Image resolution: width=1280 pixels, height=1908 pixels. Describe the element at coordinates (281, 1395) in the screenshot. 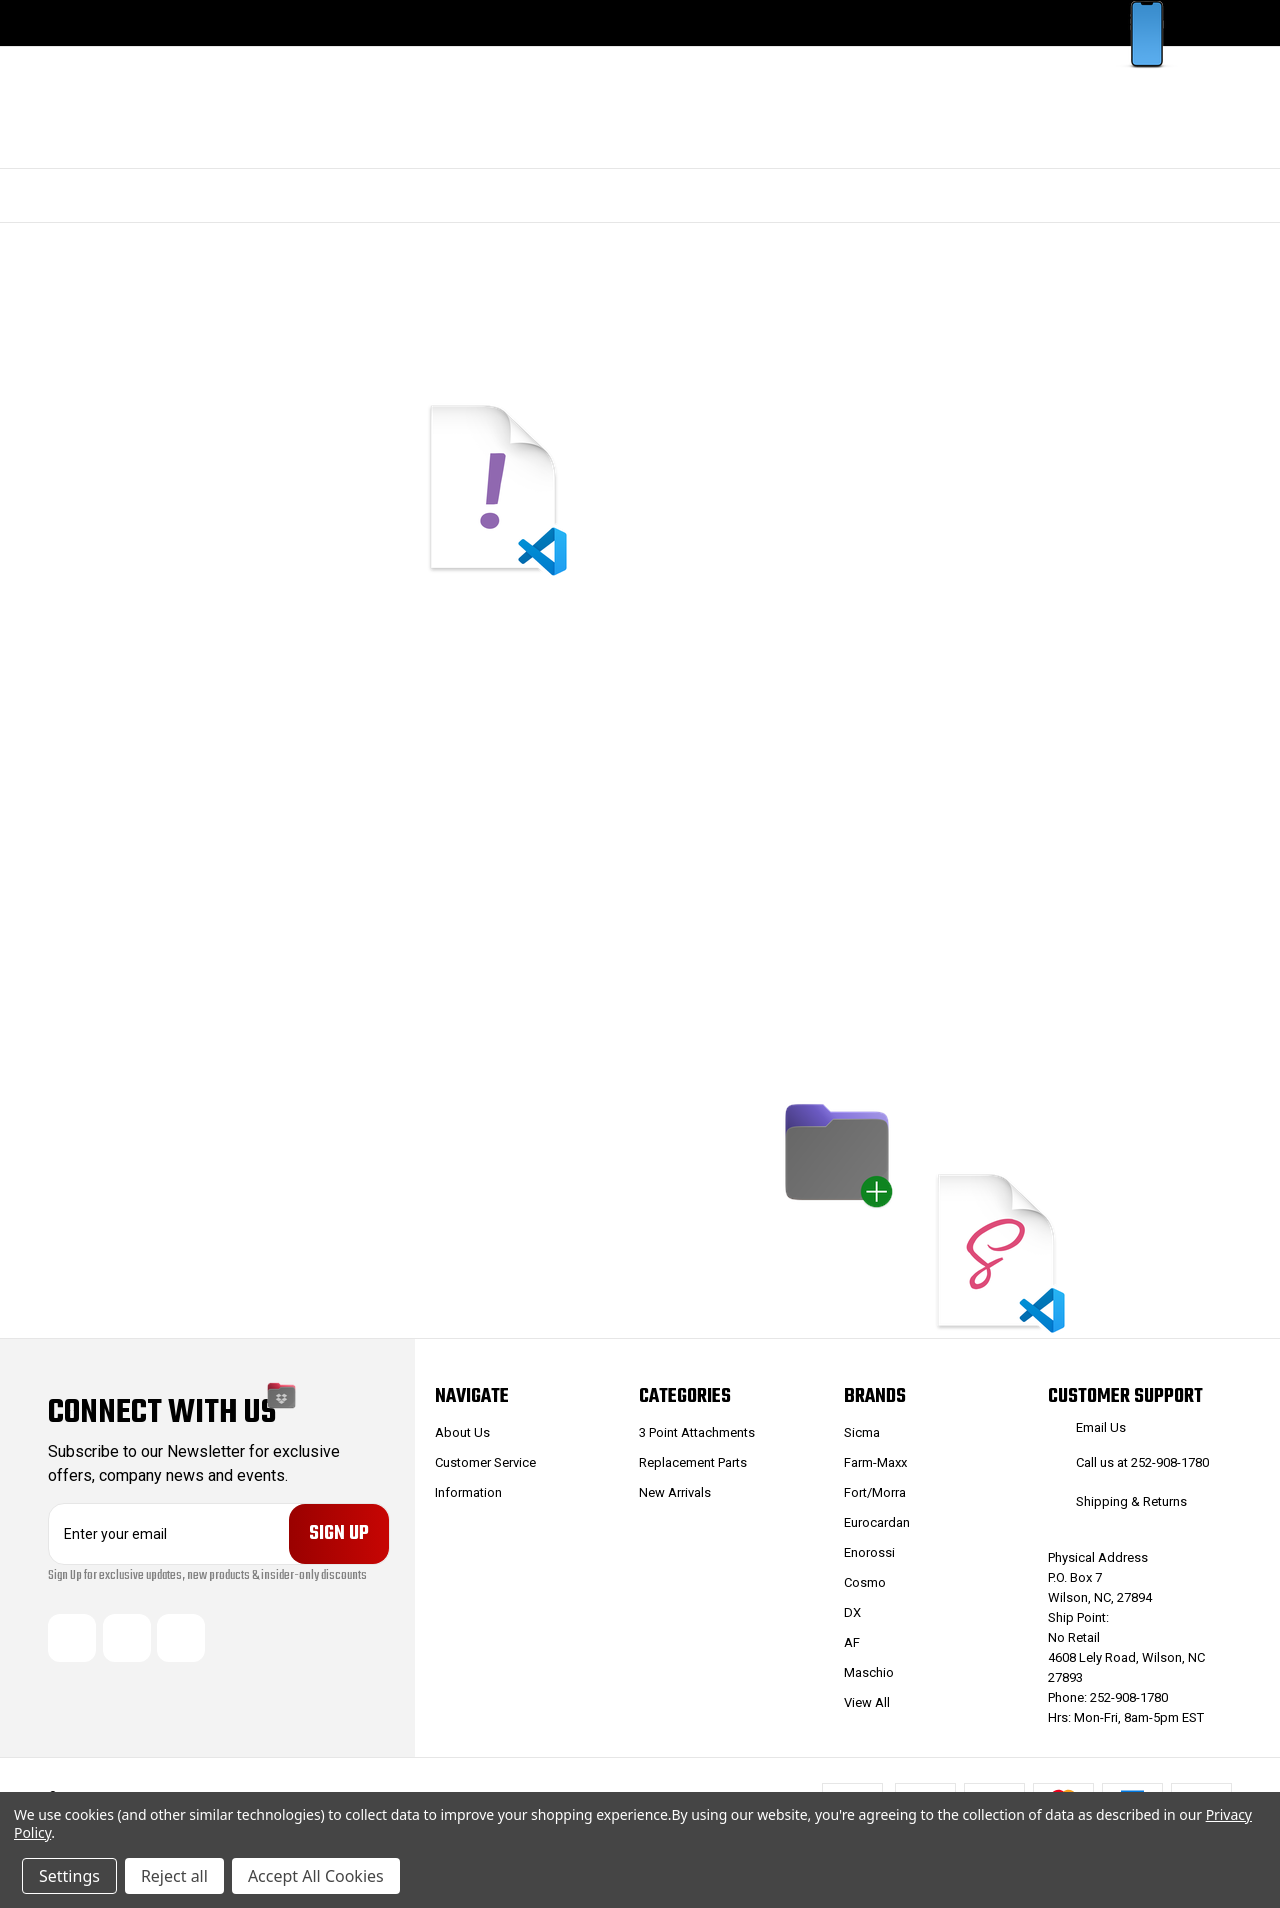

I see `open your dropbox folder` at that location.